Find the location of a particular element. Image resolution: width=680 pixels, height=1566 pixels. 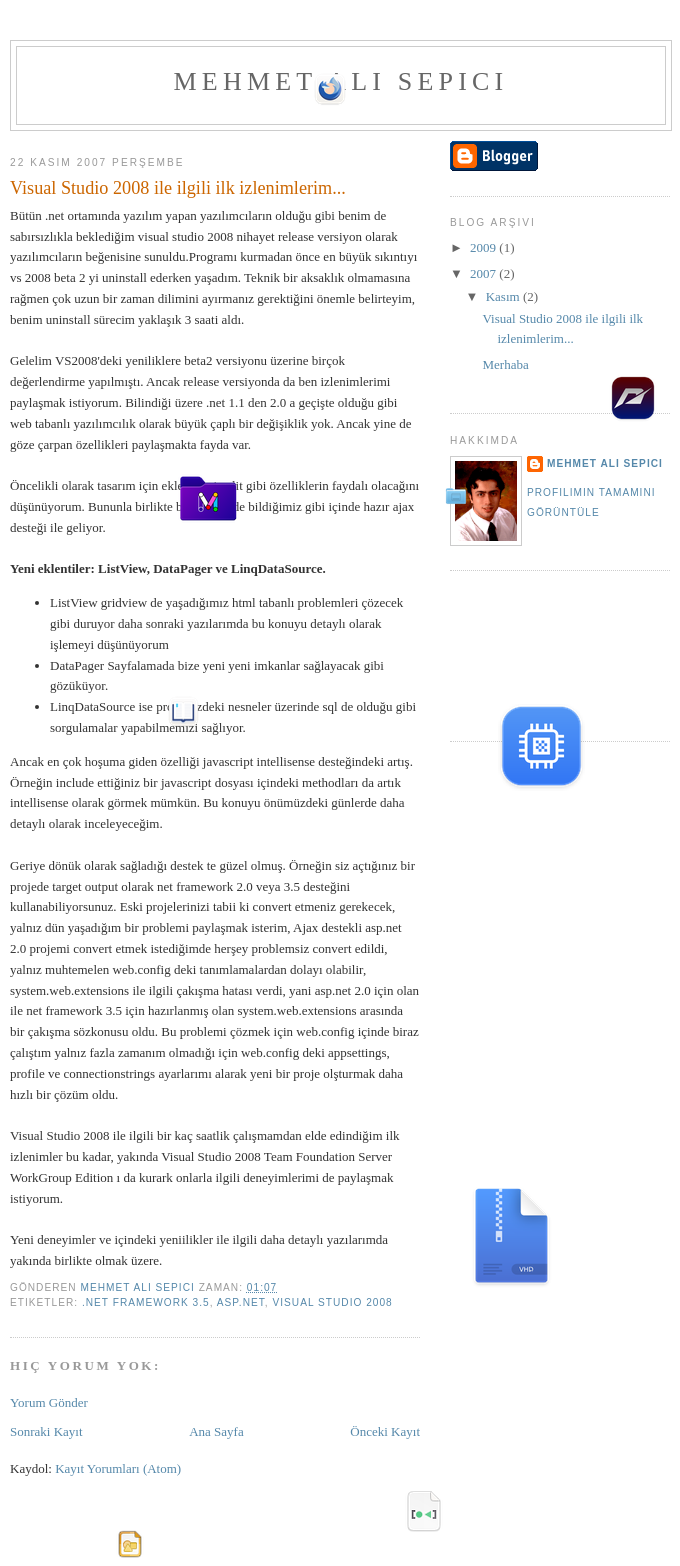

systemd unit configuration file is located at coordinates (424, 1511).